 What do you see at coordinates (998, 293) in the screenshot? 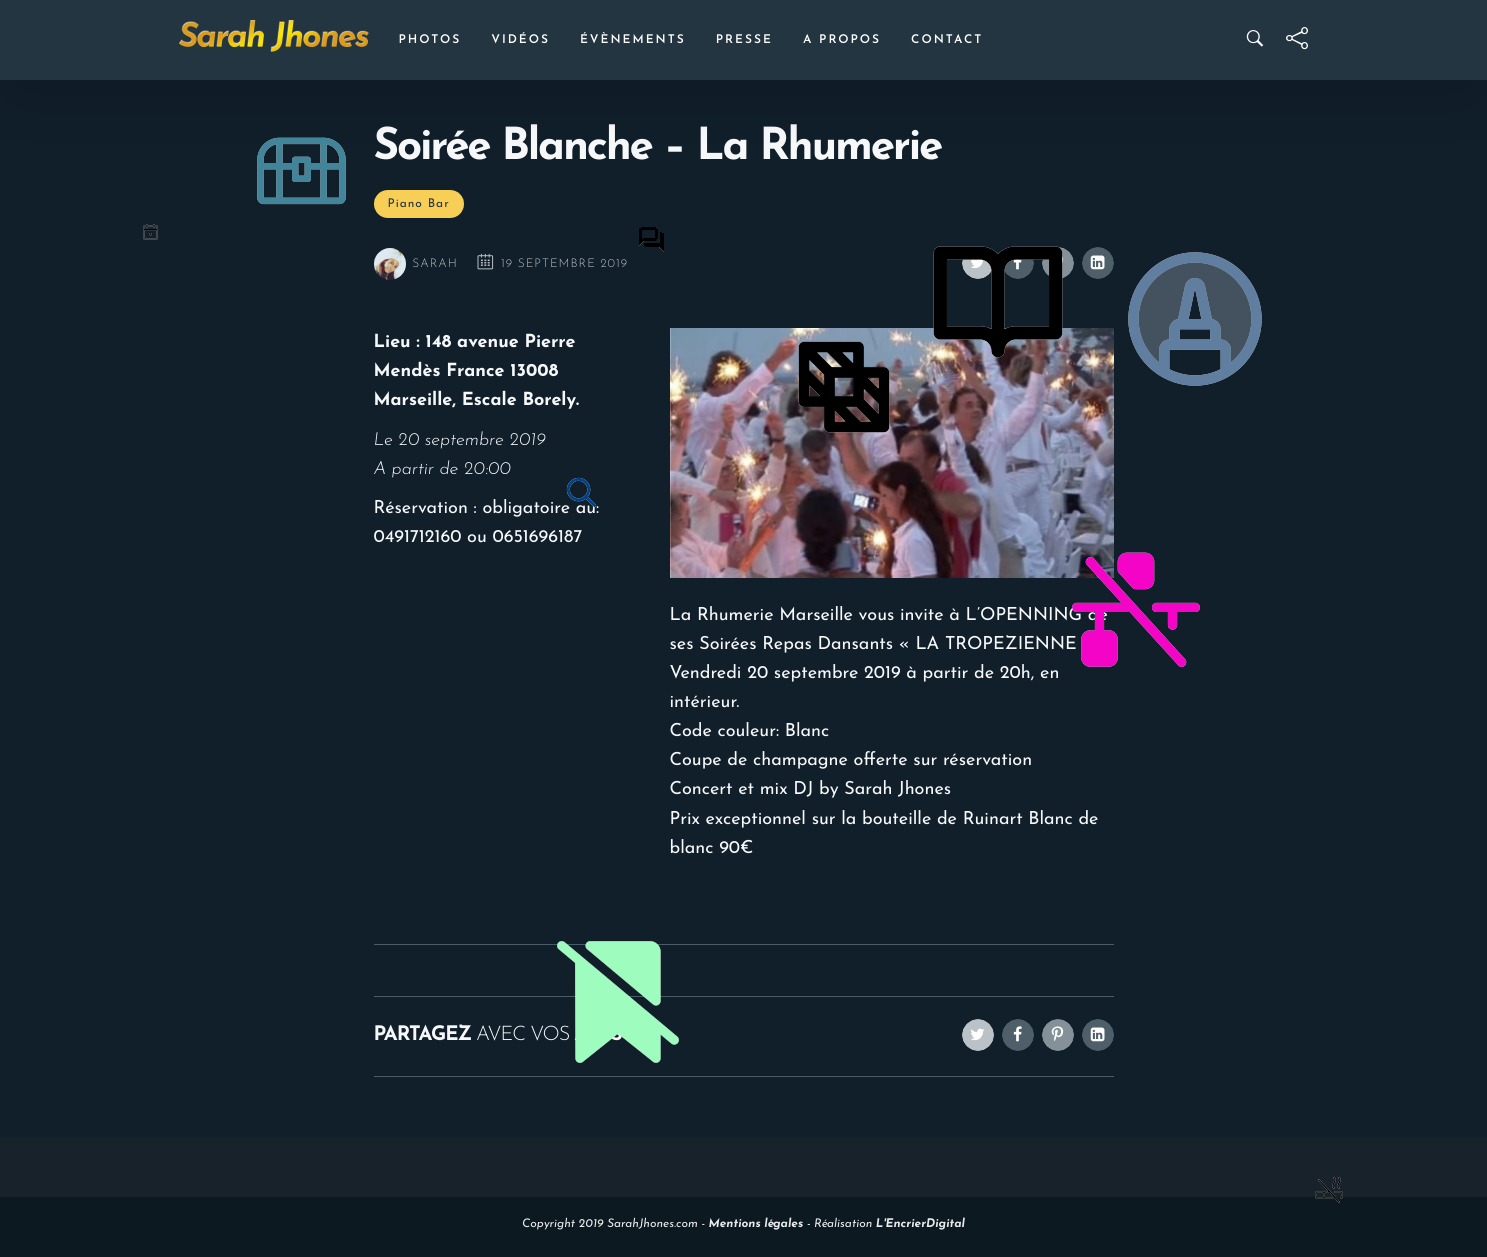
I see `open reading mode or e-reader` at bounding box center [998, 293].